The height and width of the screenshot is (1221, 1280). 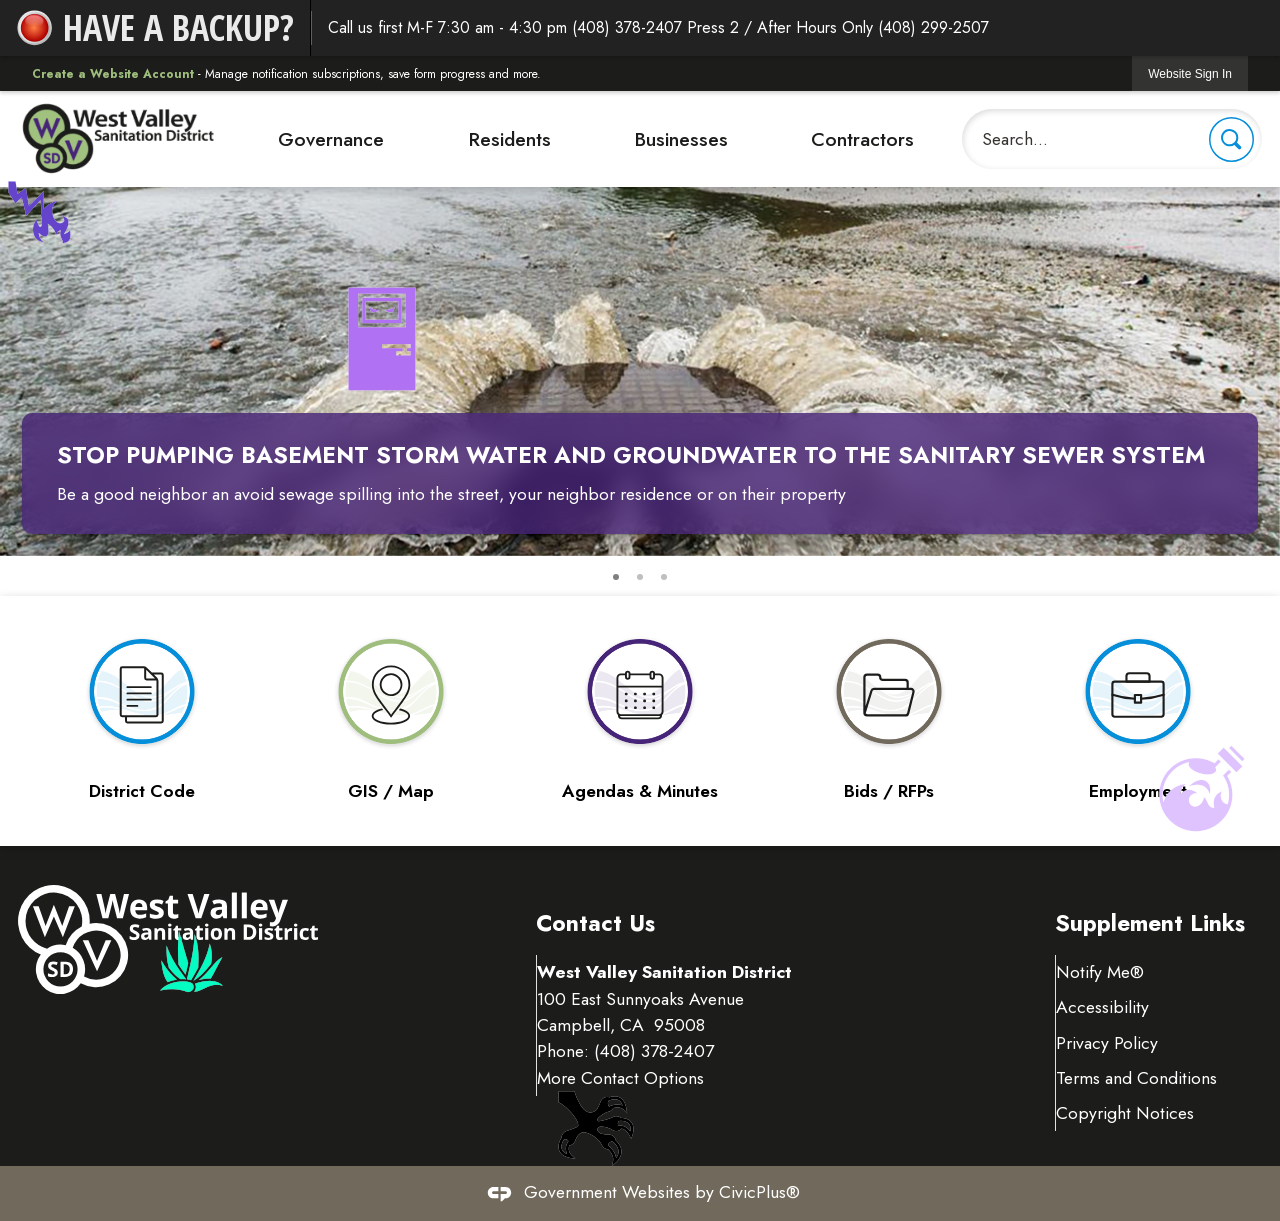 What do you see at coordinates (1202, 788) in the screenshot?
I see `use a fire potion or consumable item` at bounding box center [1202, 788].